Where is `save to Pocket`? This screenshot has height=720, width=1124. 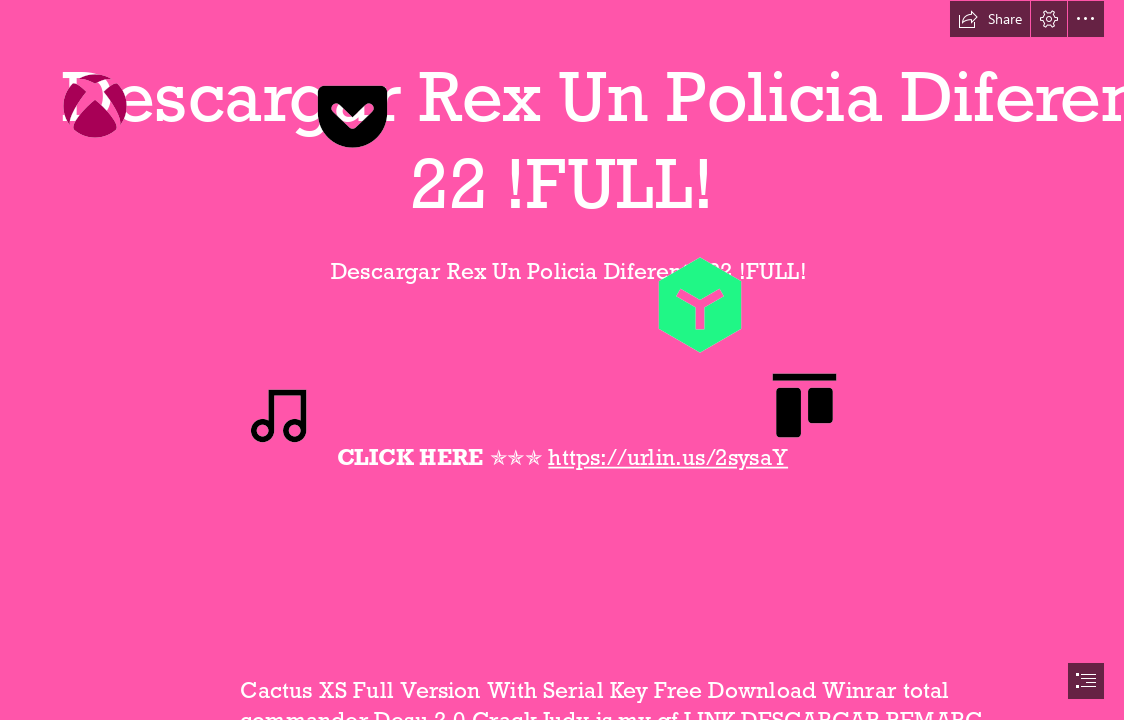 save to Pocket is located at coordinates (352, 115).